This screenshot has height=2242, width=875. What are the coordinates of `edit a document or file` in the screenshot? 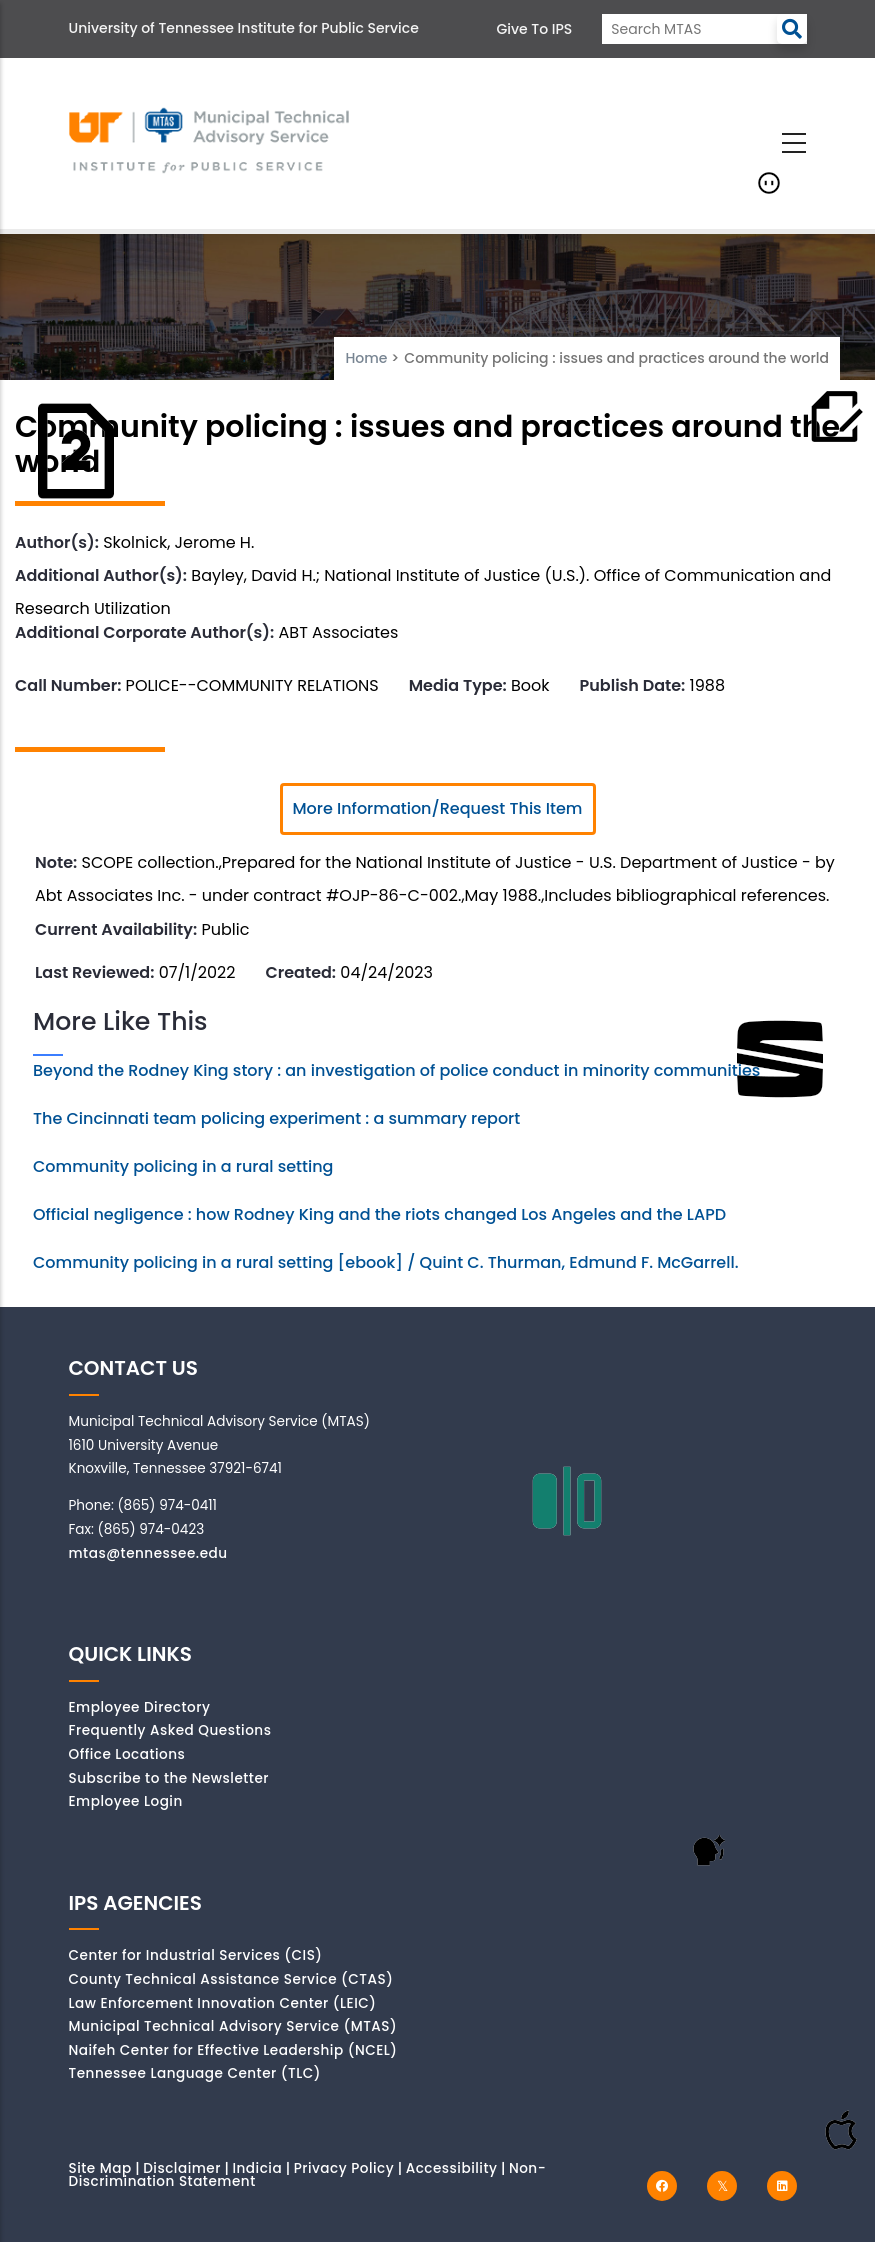 It's located at (834, 416).